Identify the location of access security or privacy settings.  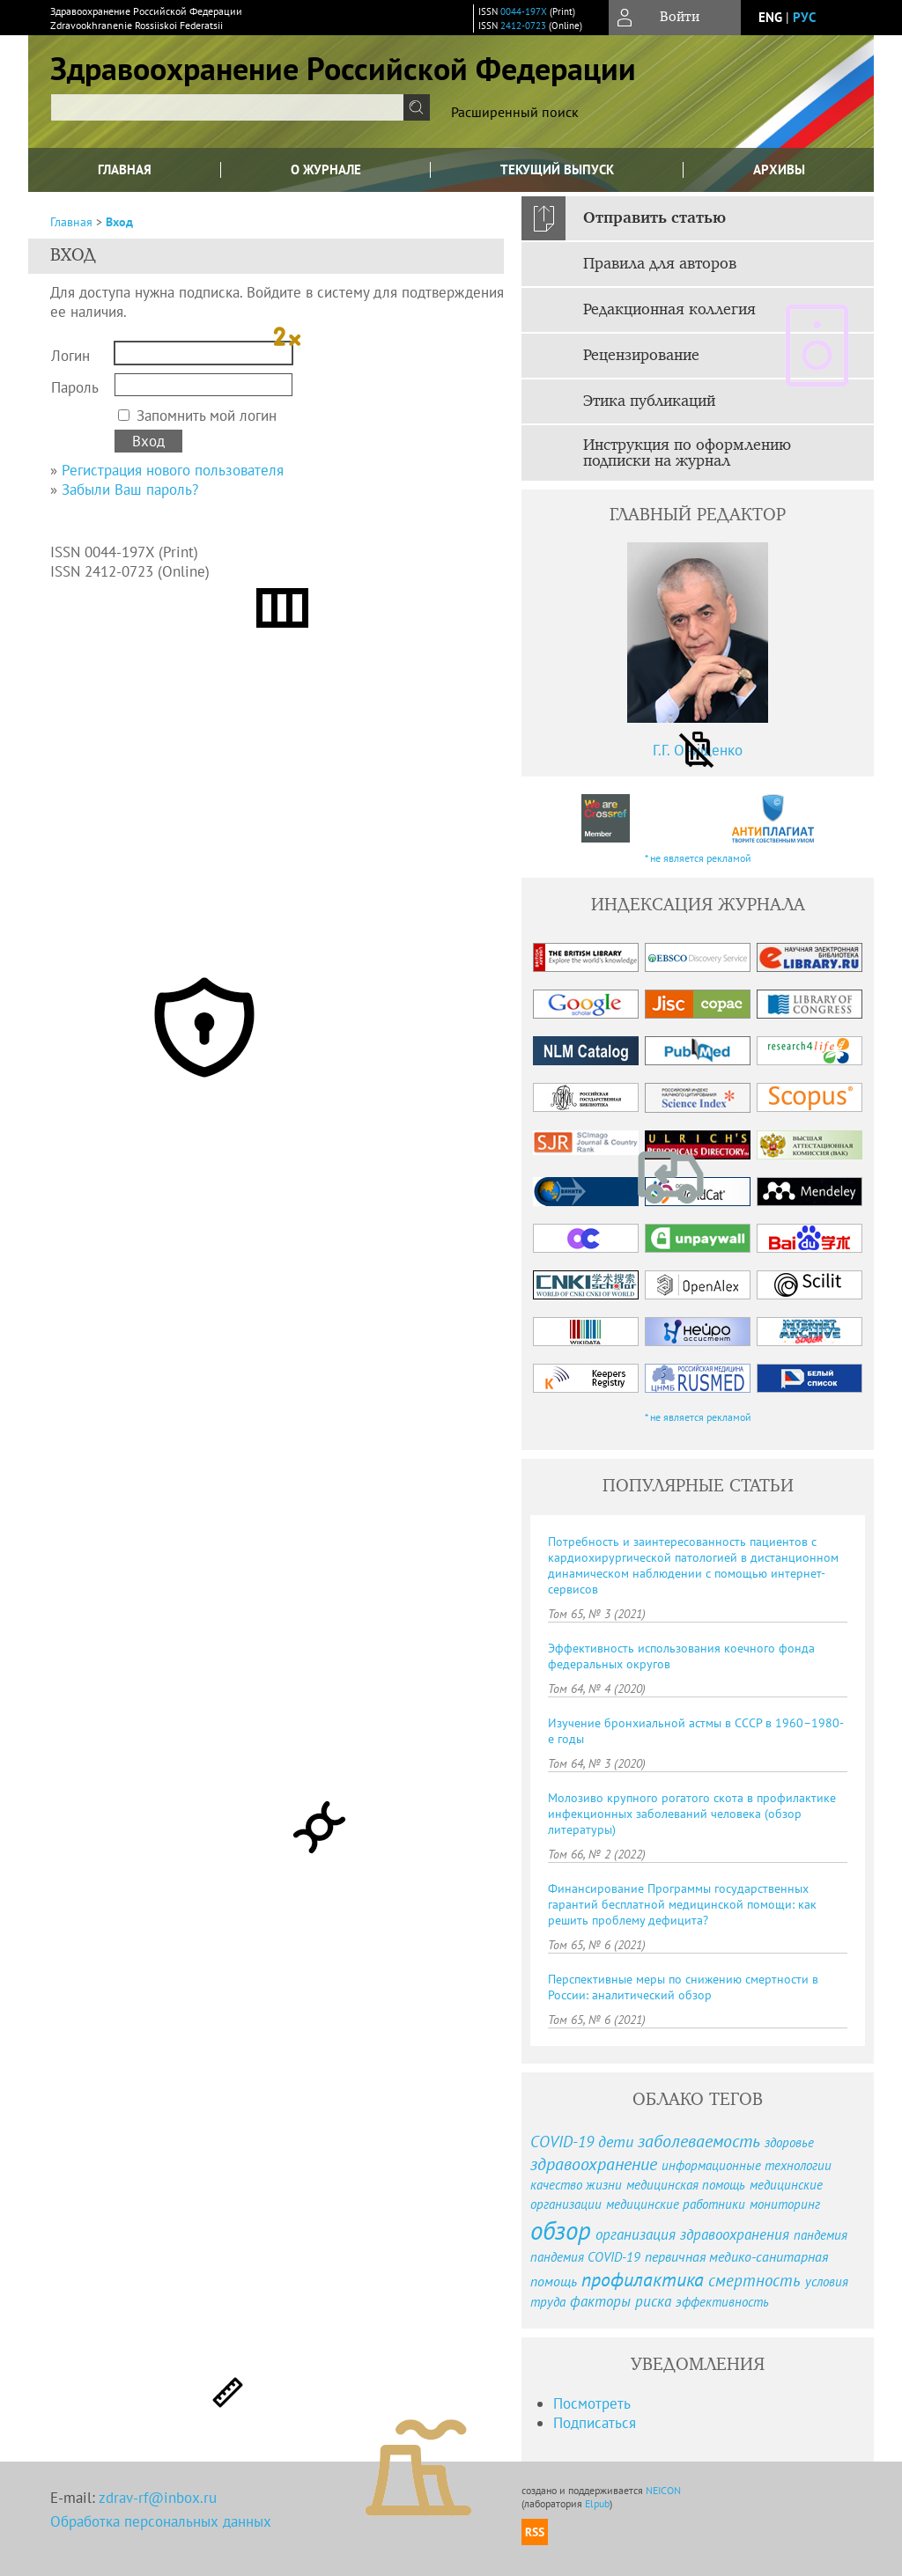
(204, 1027).